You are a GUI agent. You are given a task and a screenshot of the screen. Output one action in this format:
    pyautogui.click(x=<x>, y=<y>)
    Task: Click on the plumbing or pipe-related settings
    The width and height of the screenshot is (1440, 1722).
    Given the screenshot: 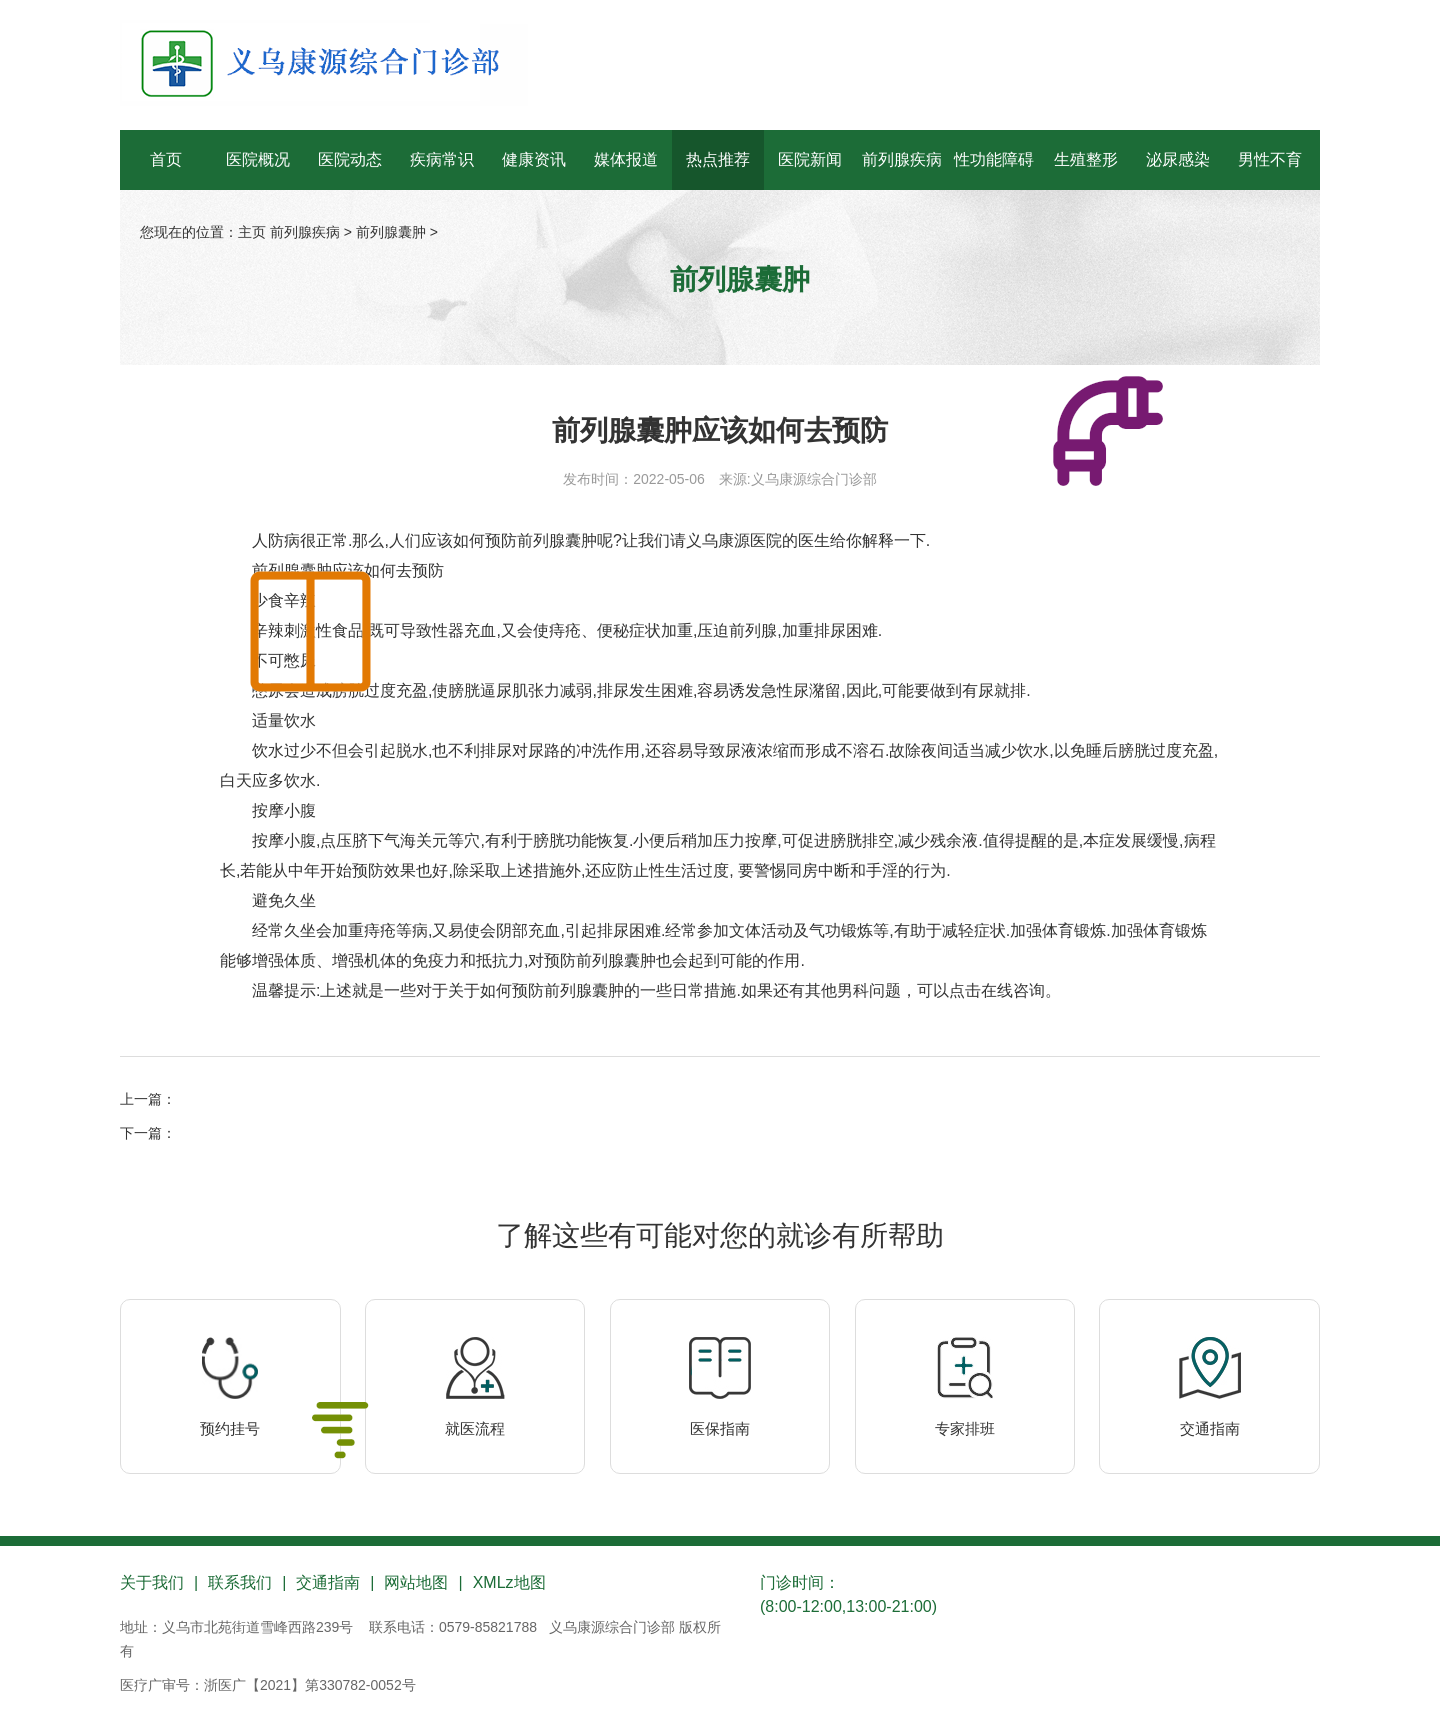 What is the action you would take?
    pyautogui.click(x=1104, y=427)
    